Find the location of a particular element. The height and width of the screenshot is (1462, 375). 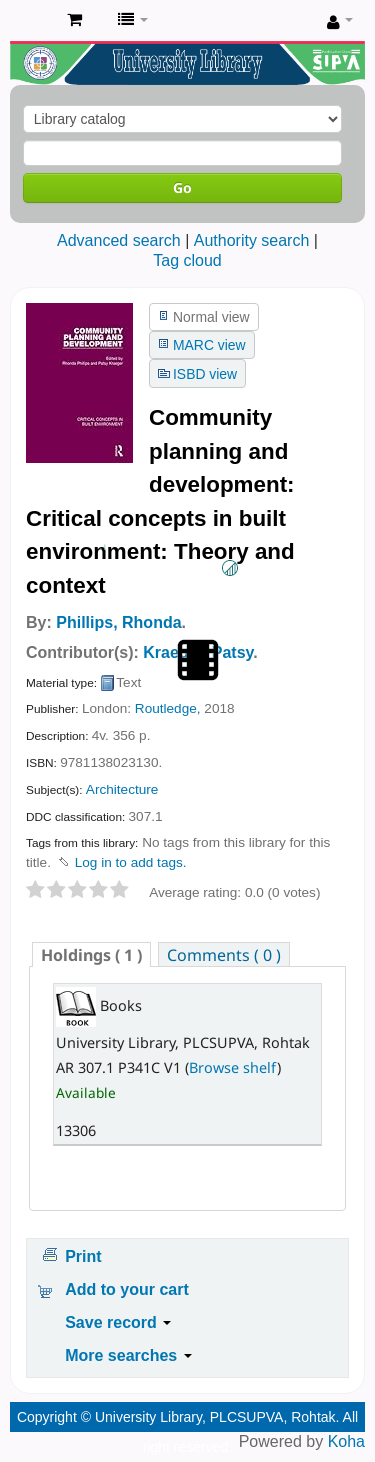

indicates weak cellular signal strength is located at coordinates (109, 542).